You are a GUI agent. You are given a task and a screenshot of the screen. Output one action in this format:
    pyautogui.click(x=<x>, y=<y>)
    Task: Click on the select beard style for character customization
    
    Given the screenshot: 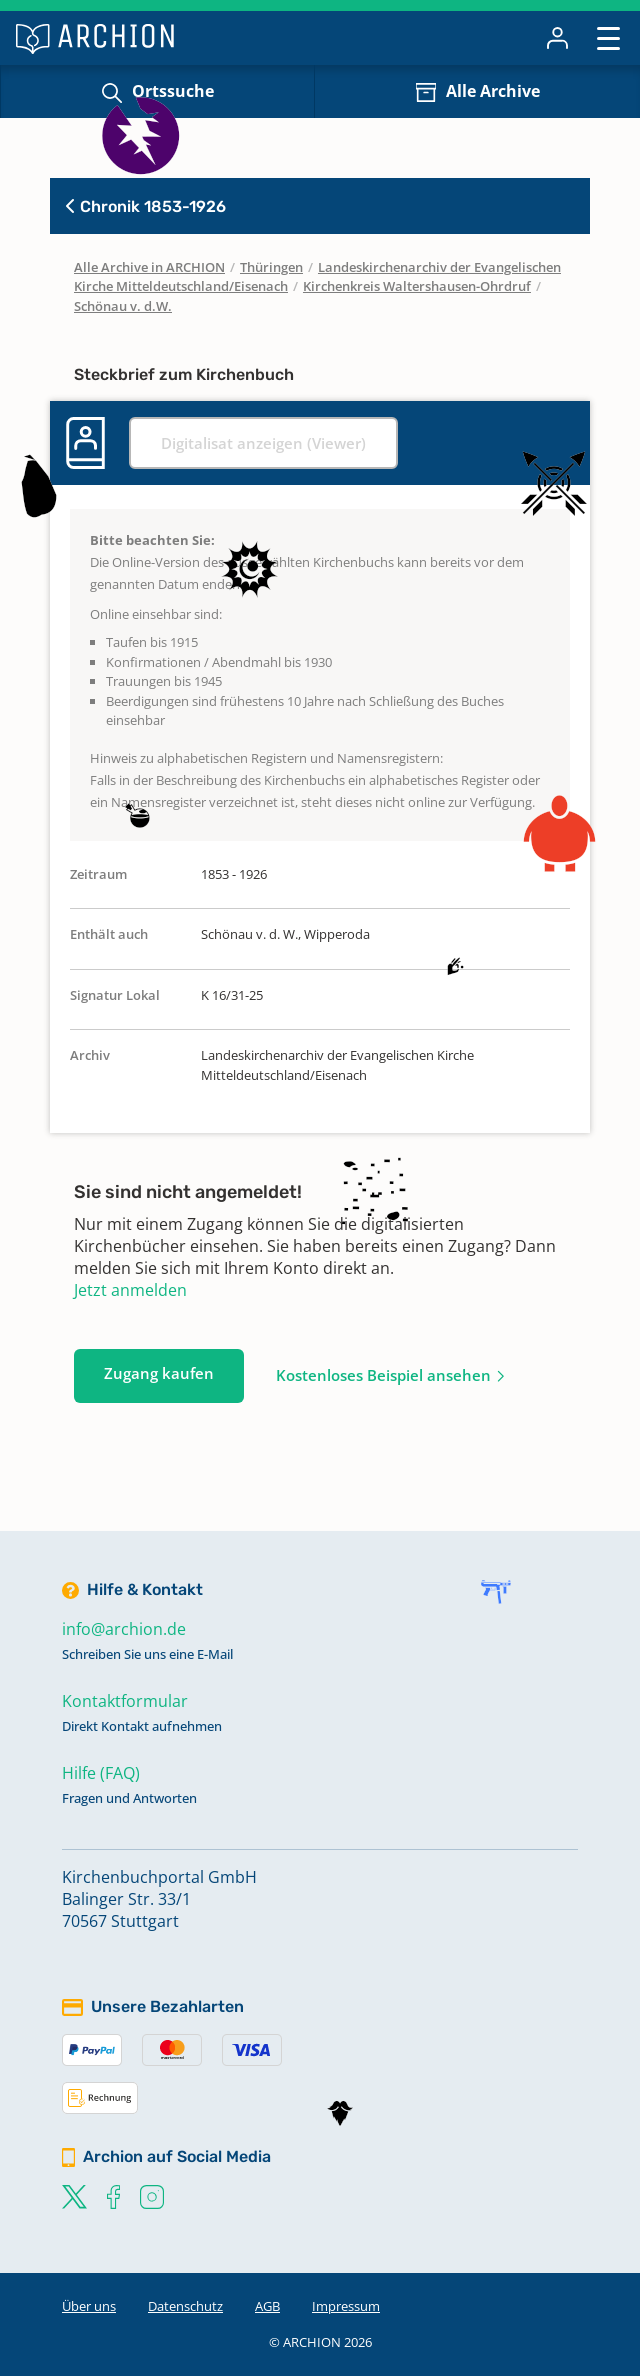 What is the action you would take?
    pyautogui.click(x=340, y=2113)
    